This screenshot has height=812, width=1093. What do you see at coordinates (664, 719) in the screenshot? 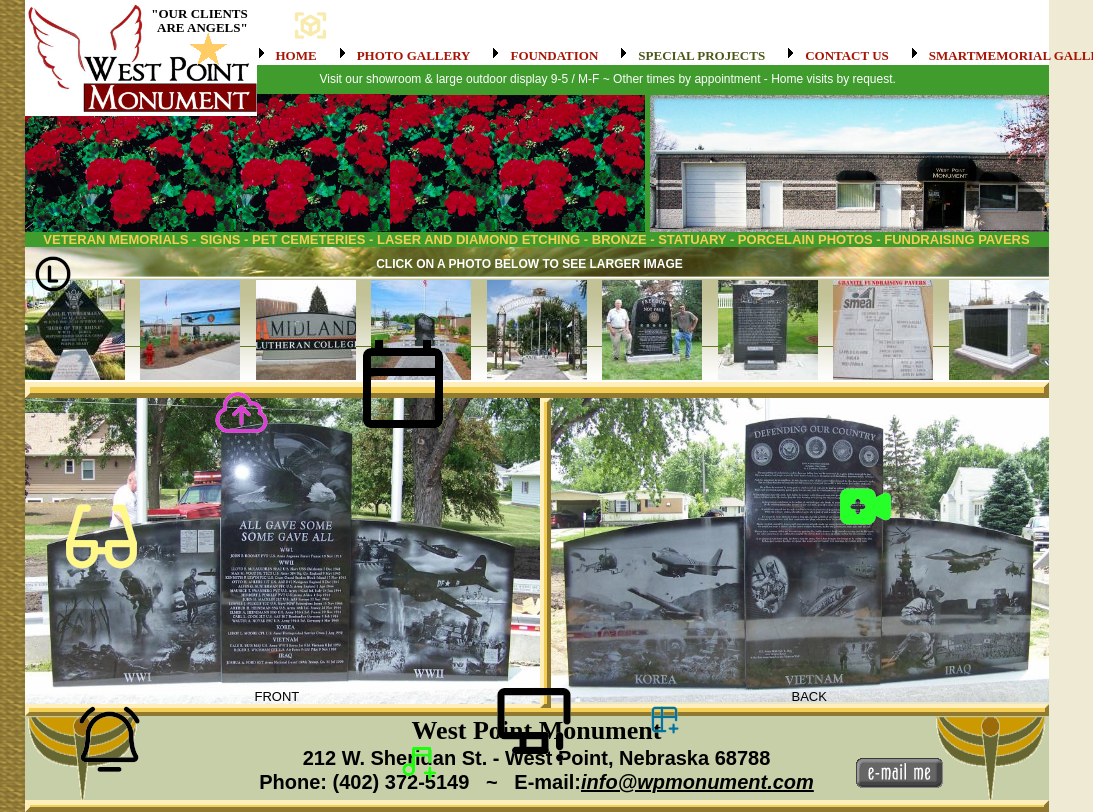
I see `add a new table or spreadsheet` at bounding box center [664, 719].